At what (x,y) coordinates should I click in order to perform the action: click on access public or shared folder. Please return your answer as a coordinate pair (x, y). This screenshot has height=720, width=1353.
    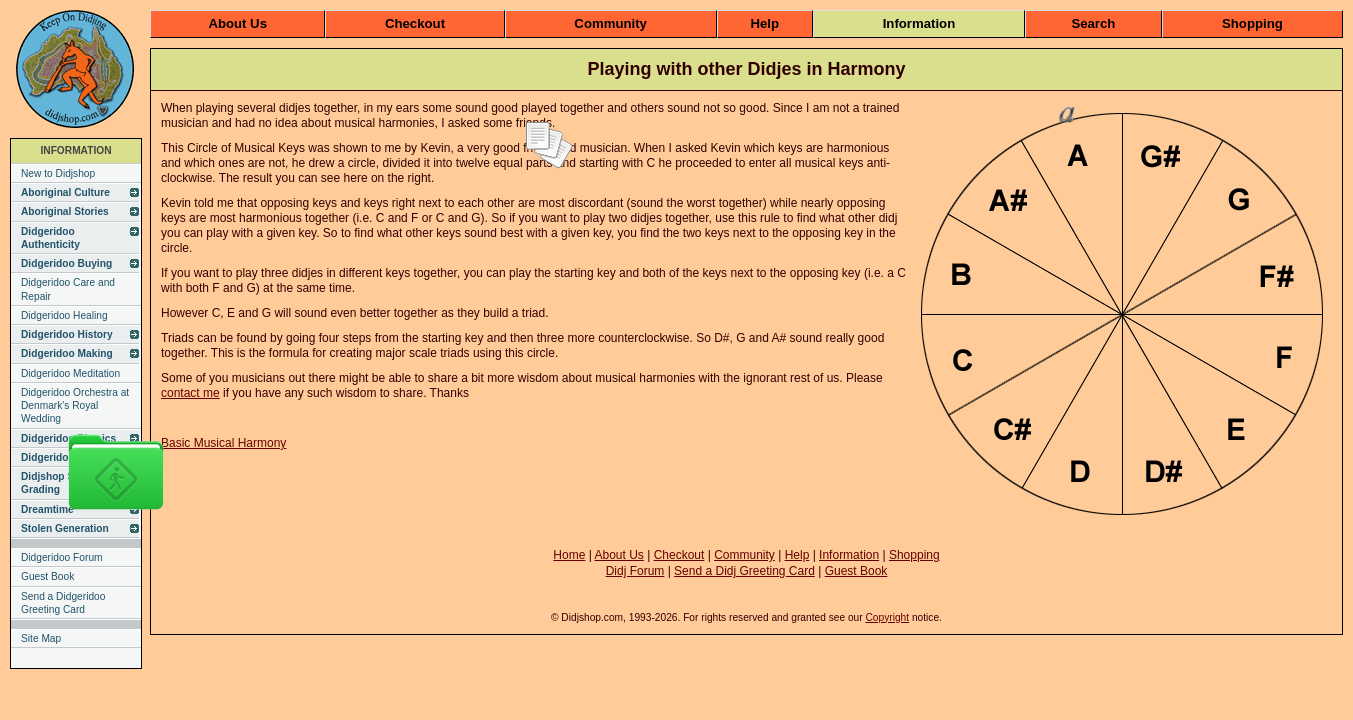
    Looking at the image, I should click on (116, 472).